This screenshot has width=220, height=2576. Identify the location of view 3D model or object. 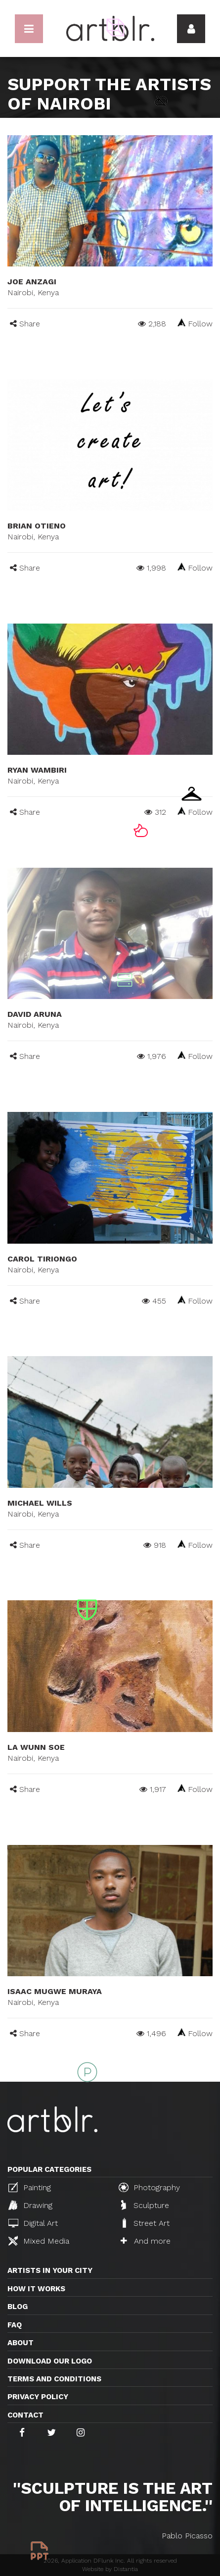
(115, 27).